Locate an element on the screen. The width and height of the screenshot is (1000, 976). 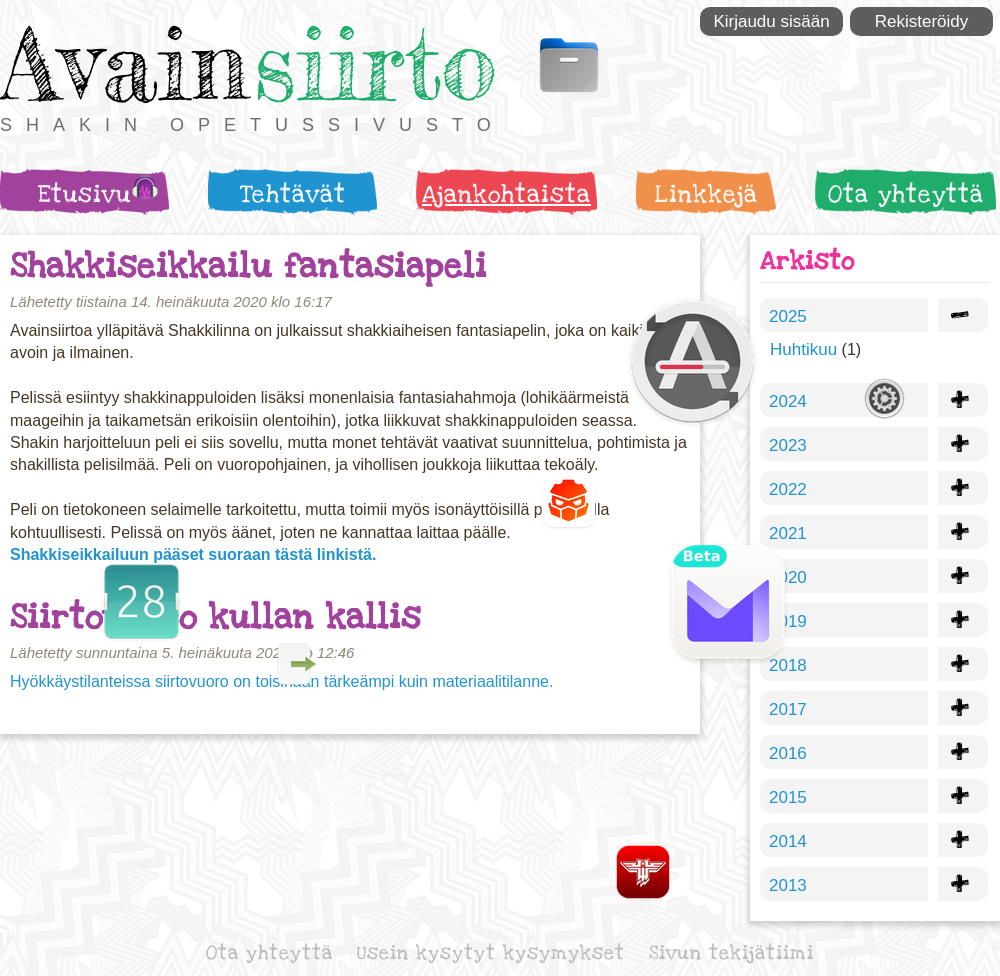
check for and install system software updates is located at coordinates (692, 361).